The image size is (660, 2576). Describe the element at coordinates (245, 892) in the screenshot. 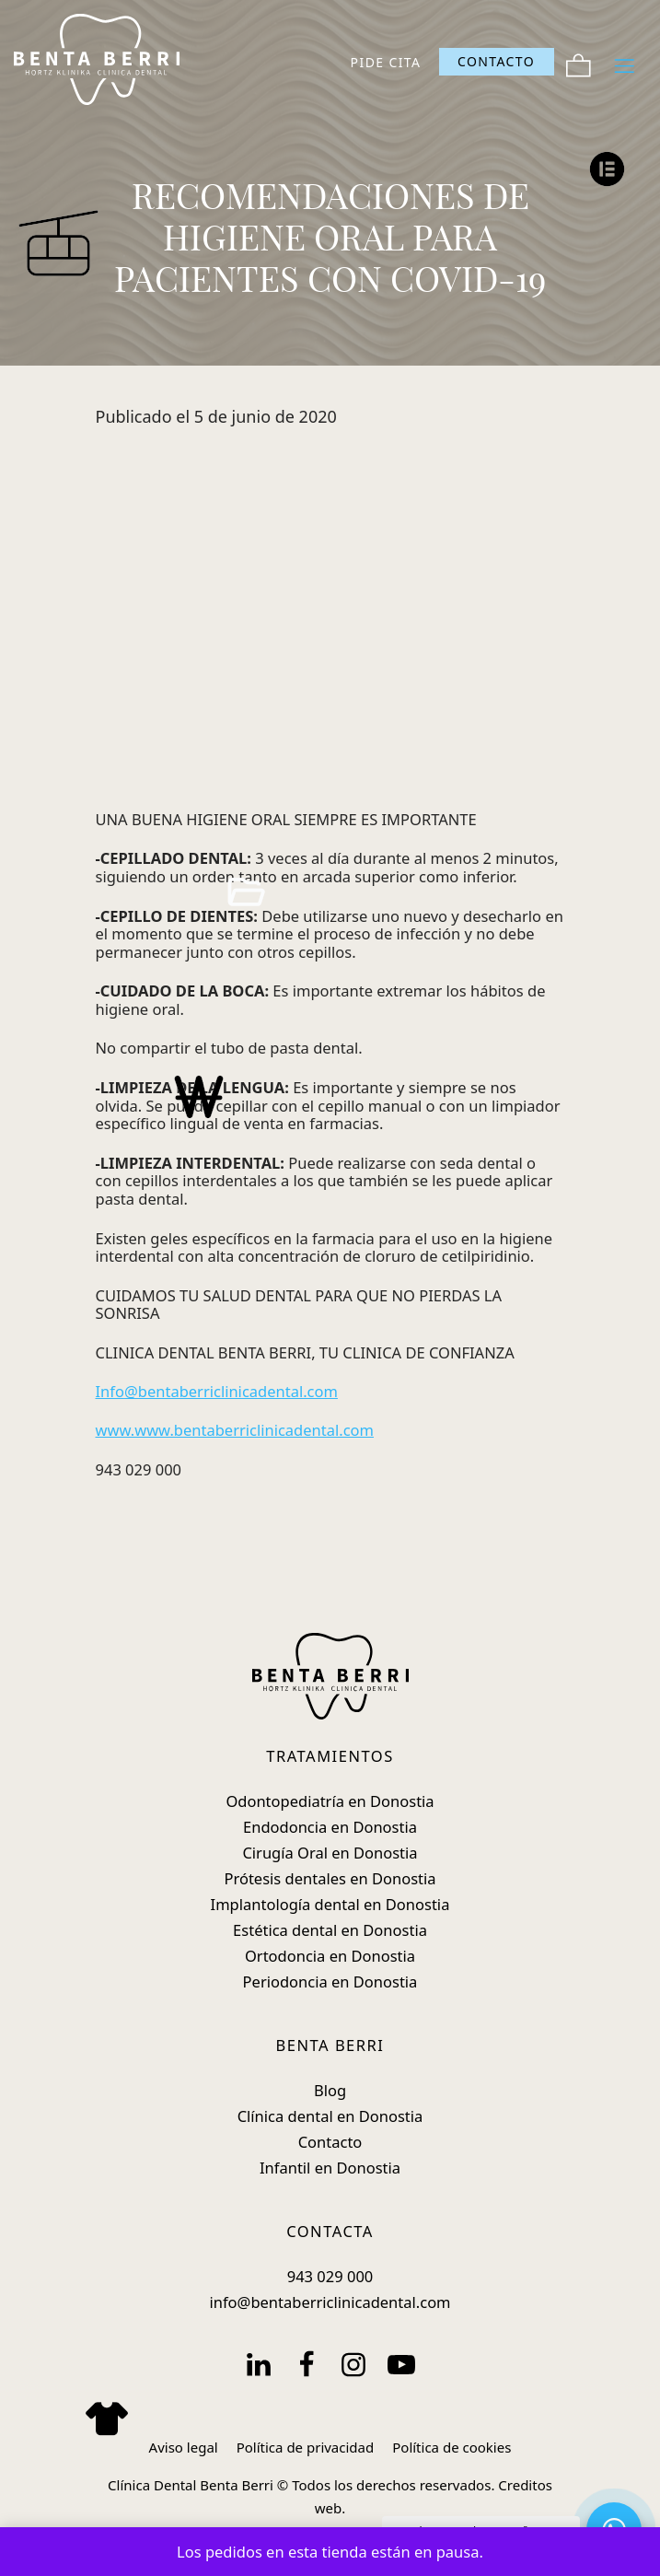

I see `open folder to view contents` at that location.